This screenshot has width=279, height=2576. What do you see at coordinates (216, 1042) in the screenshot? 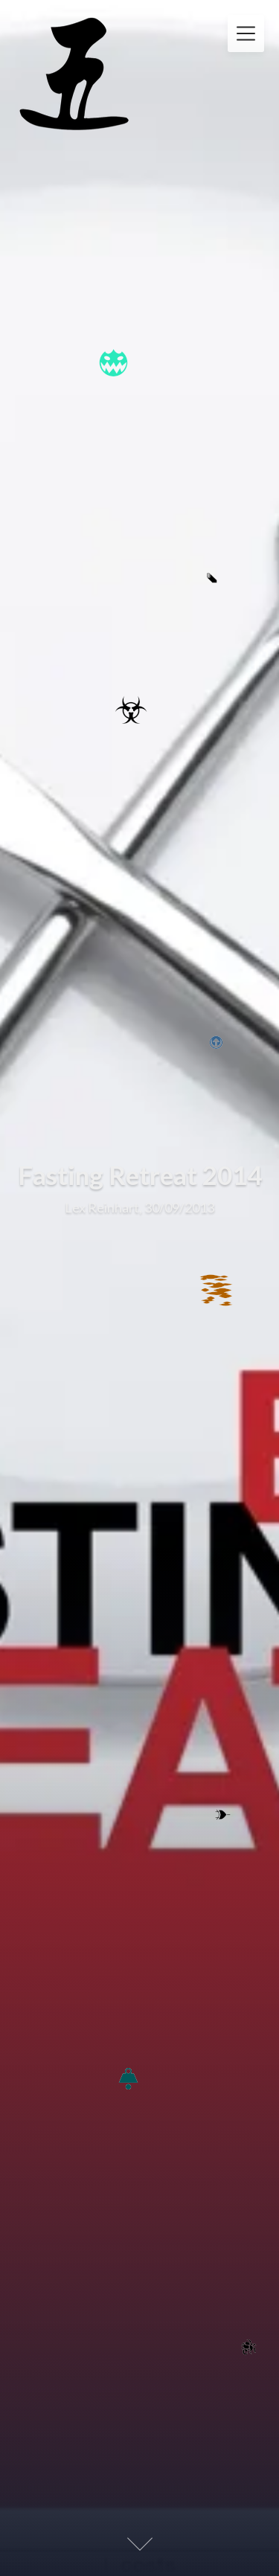
I see `indicates north or upward direction in a game compass` at bounding box center [216, 1042].